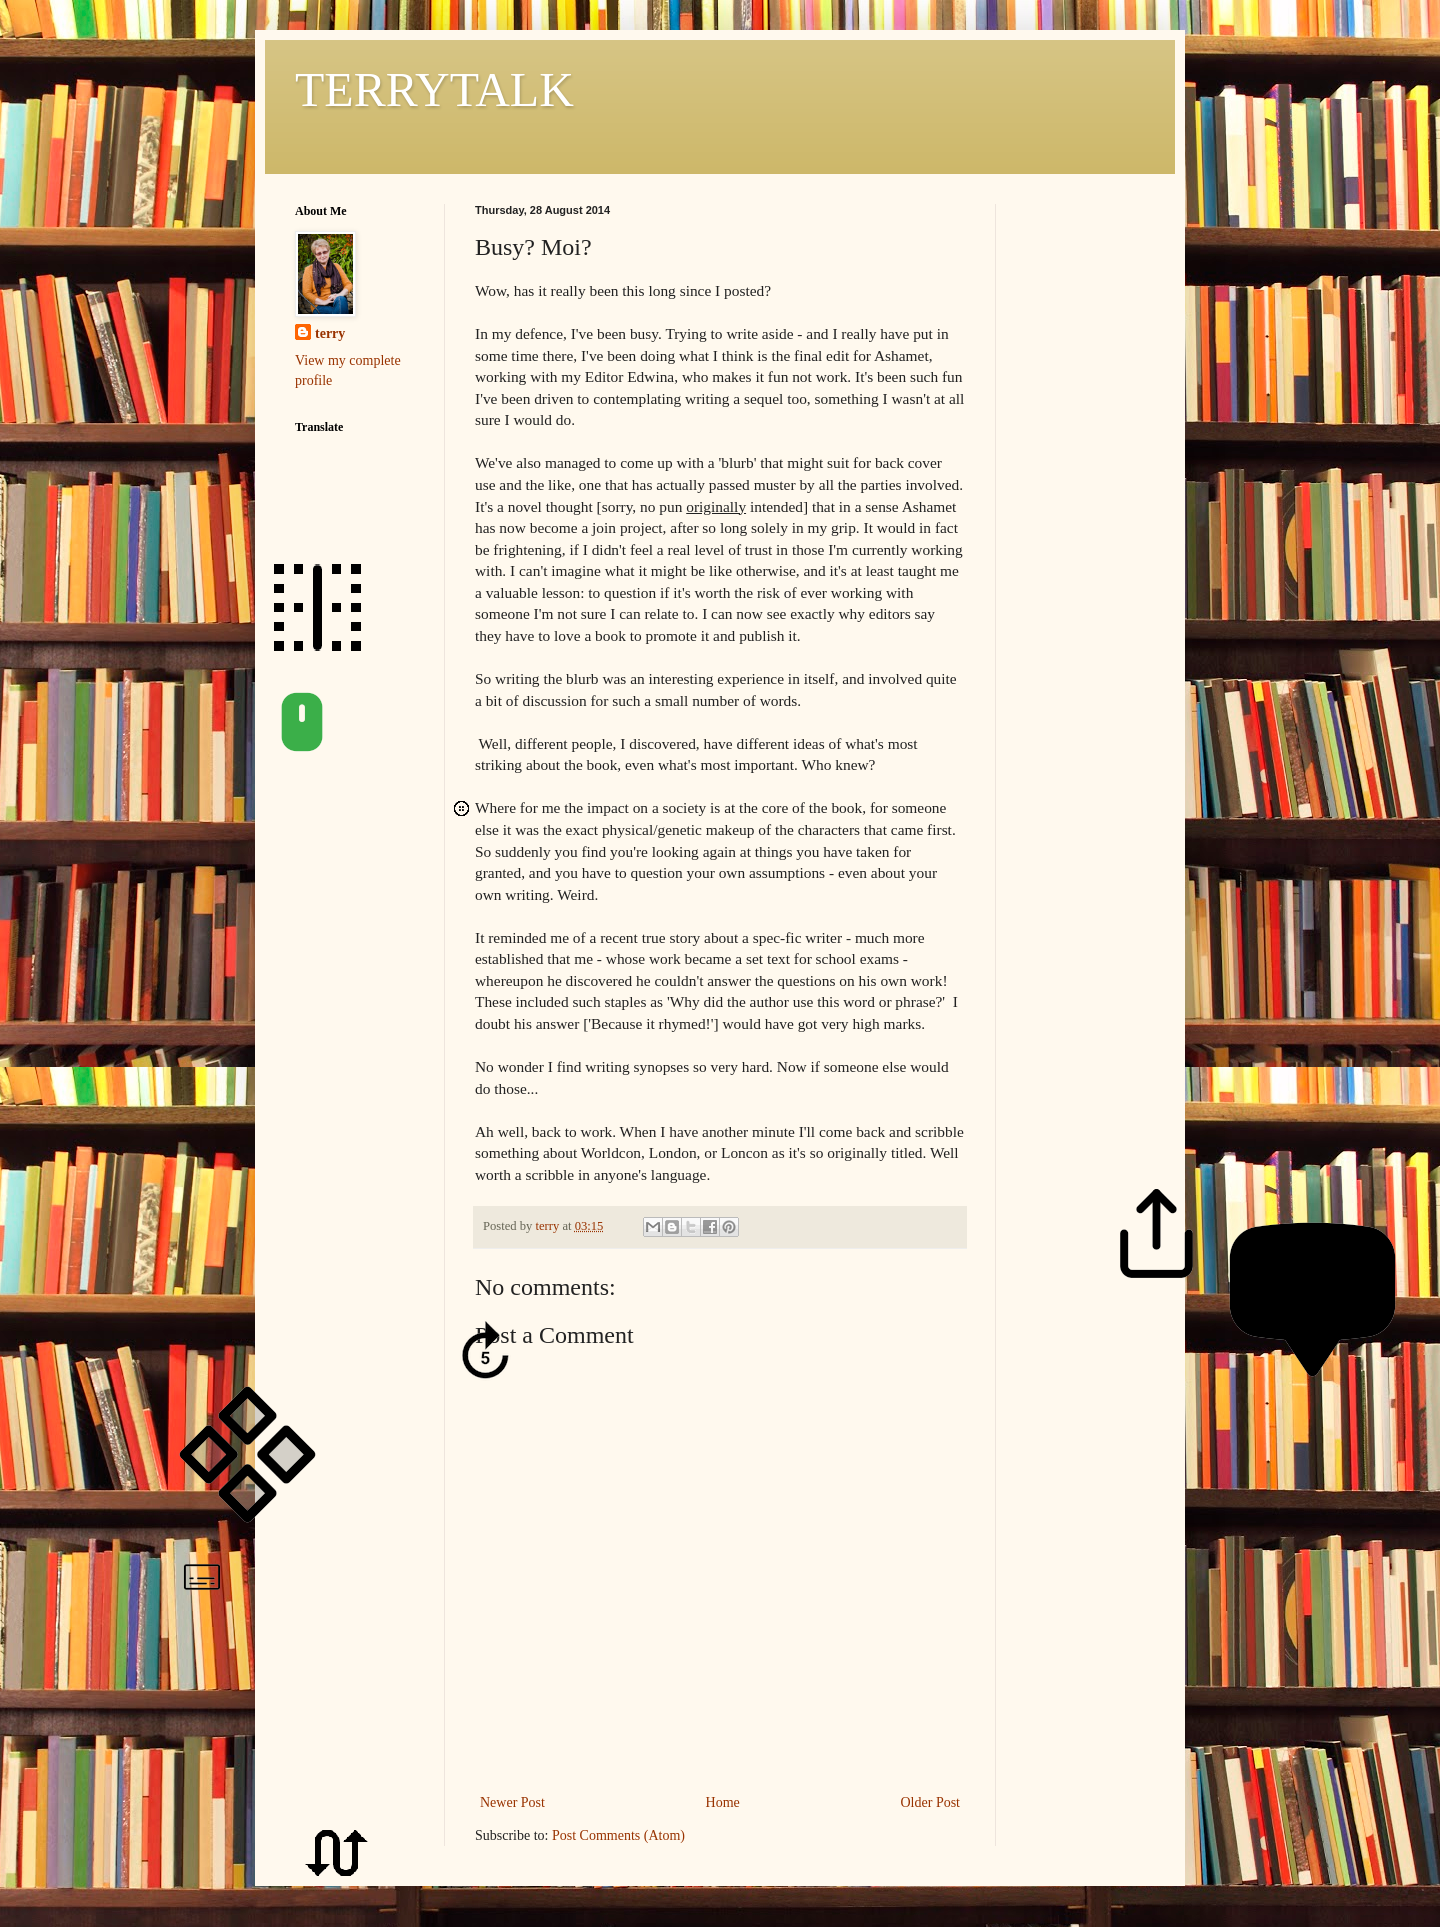 The image size is (1440, 1927). What do you see at coordinates (202, 1577) in the screenshot?
I see `enable subtitles or closed captions` at bounding box center [202, 1577].